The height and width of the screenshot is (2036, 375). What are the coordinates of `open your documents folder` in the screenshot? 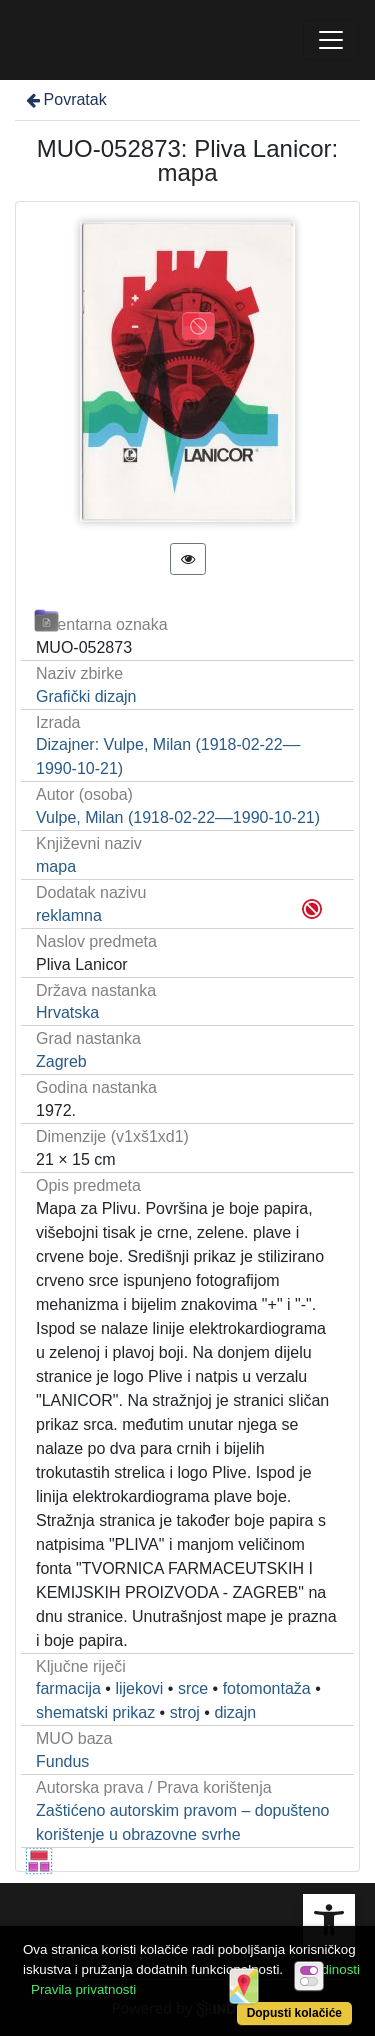 It's located at (46, 620).